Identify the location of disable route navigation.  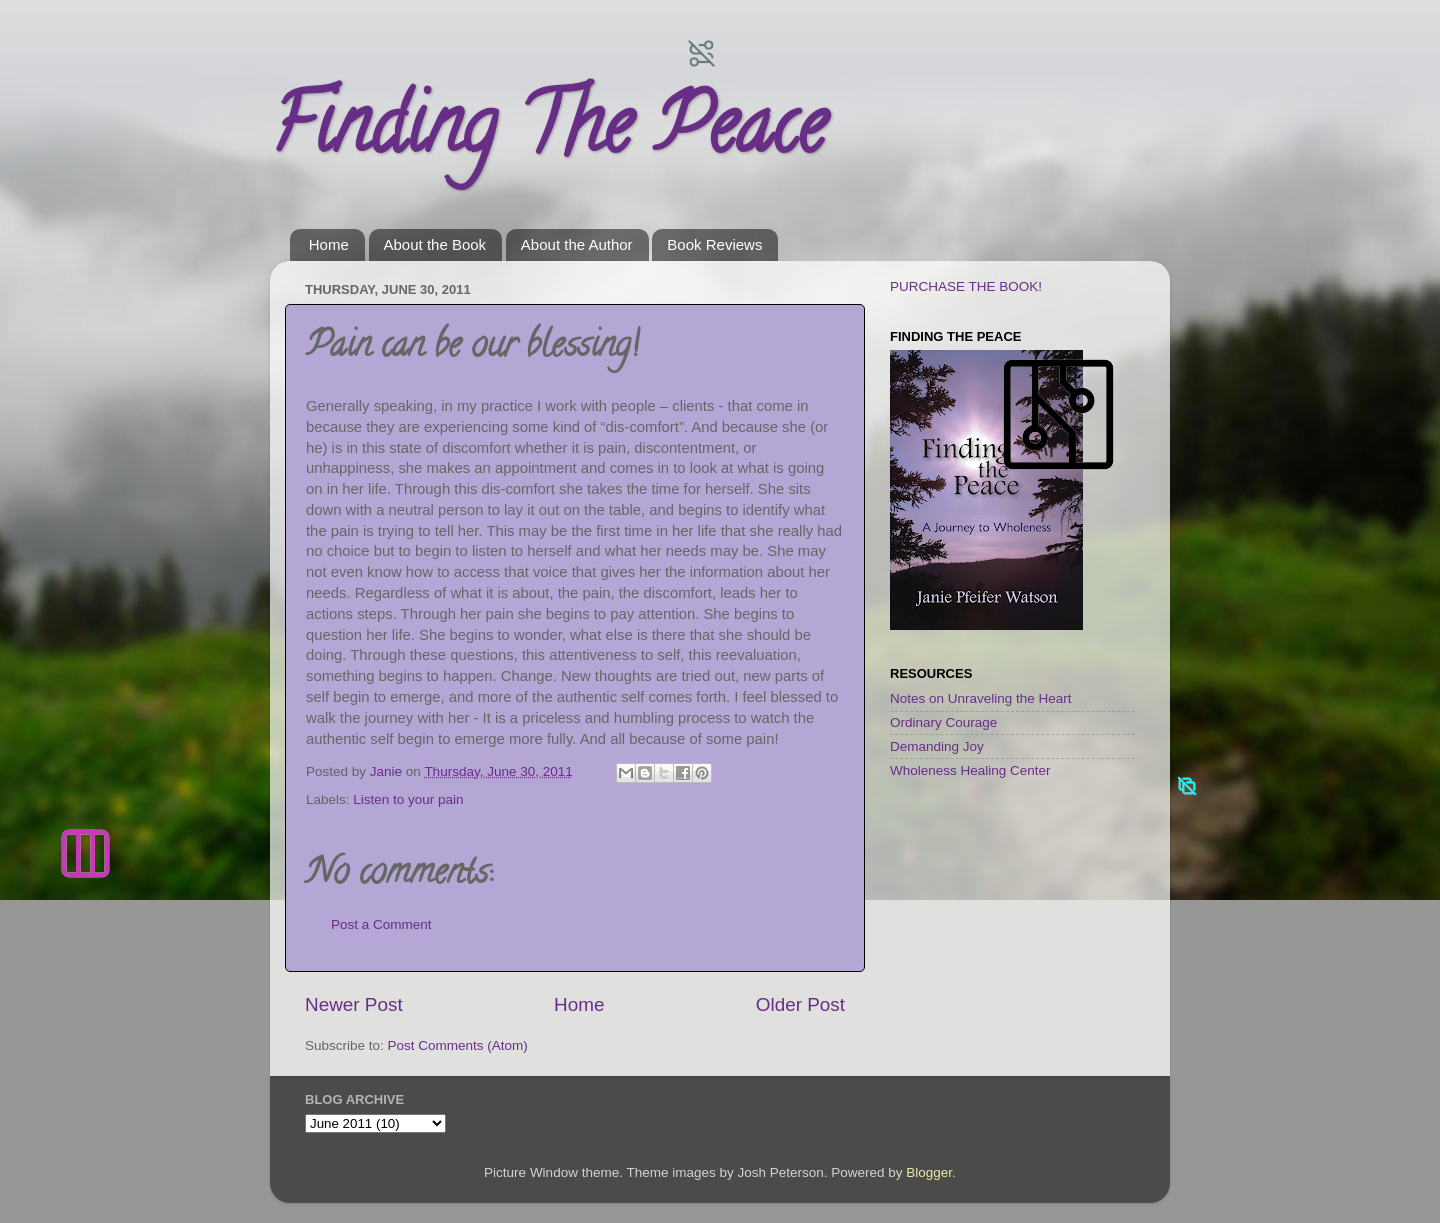
(701, 53).